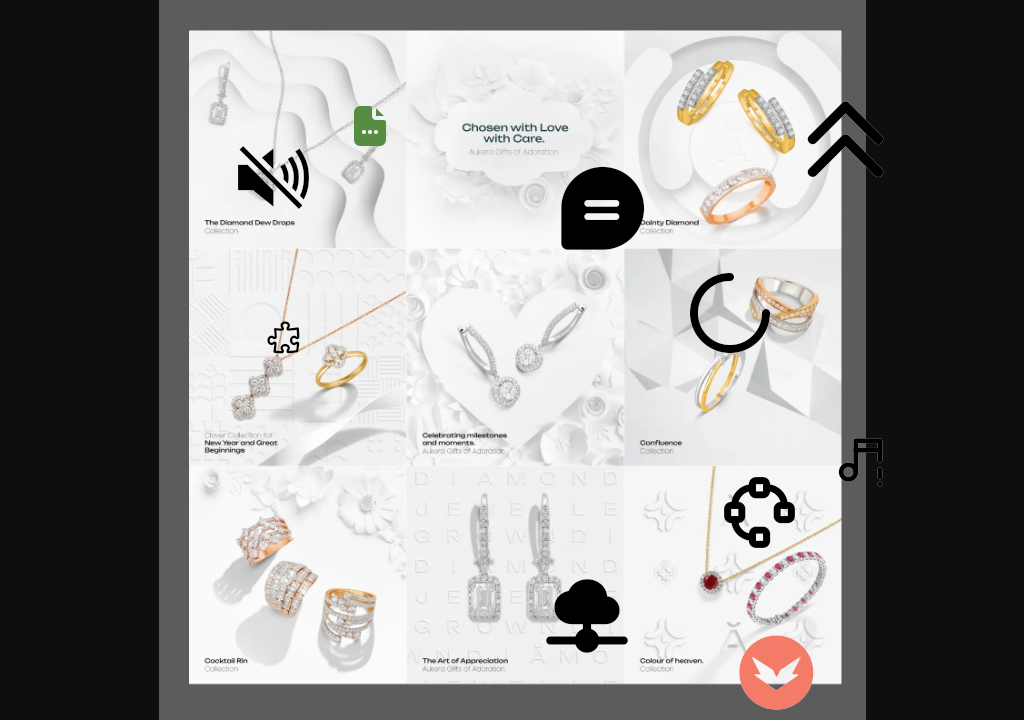 The image size is (1024, 720). What do you see at coordinates (776, 672) in the screenshot?
I see `indicates membership in discord's hypesquad brilliance house` at bounding box center [776, 672].